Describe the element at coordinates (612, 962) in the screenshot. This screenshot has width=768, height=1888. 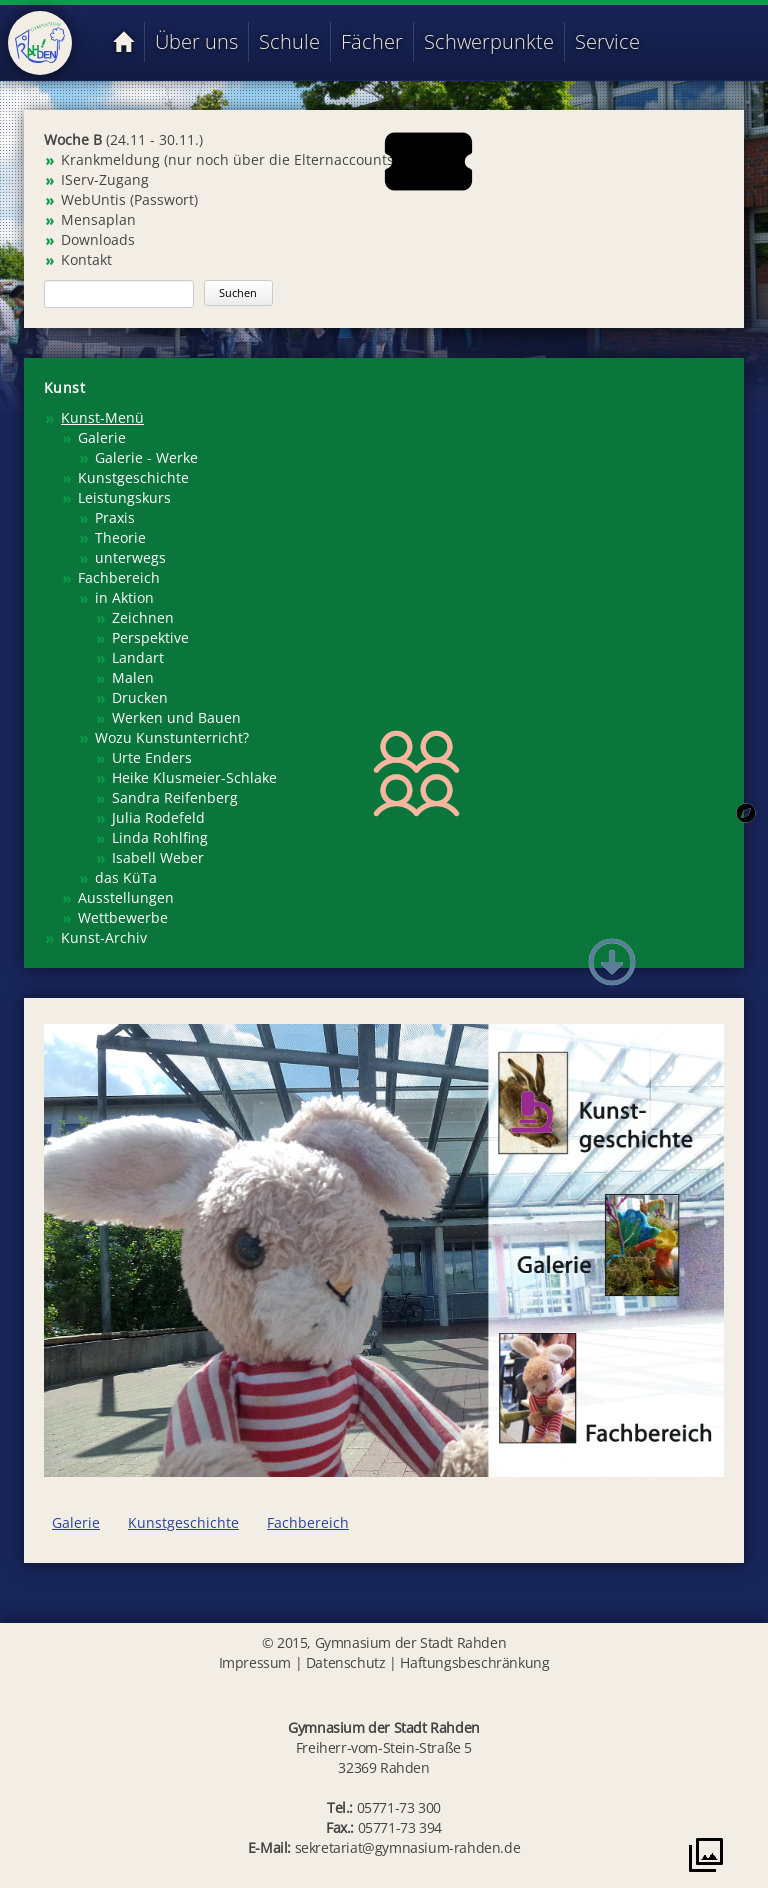
I see `download a file or content` at that location.